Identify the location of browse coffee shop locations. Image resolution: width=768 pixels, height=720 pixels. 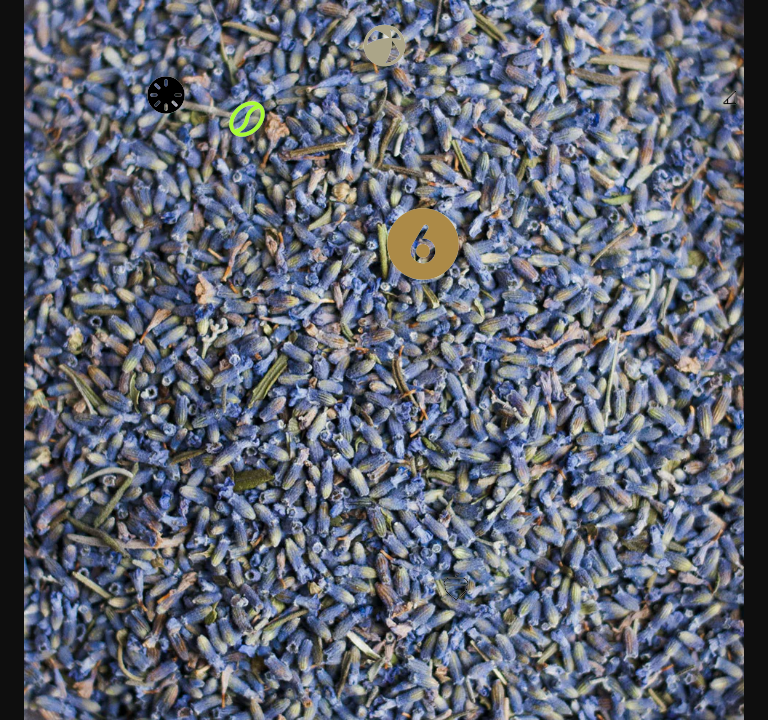
(247, 119).